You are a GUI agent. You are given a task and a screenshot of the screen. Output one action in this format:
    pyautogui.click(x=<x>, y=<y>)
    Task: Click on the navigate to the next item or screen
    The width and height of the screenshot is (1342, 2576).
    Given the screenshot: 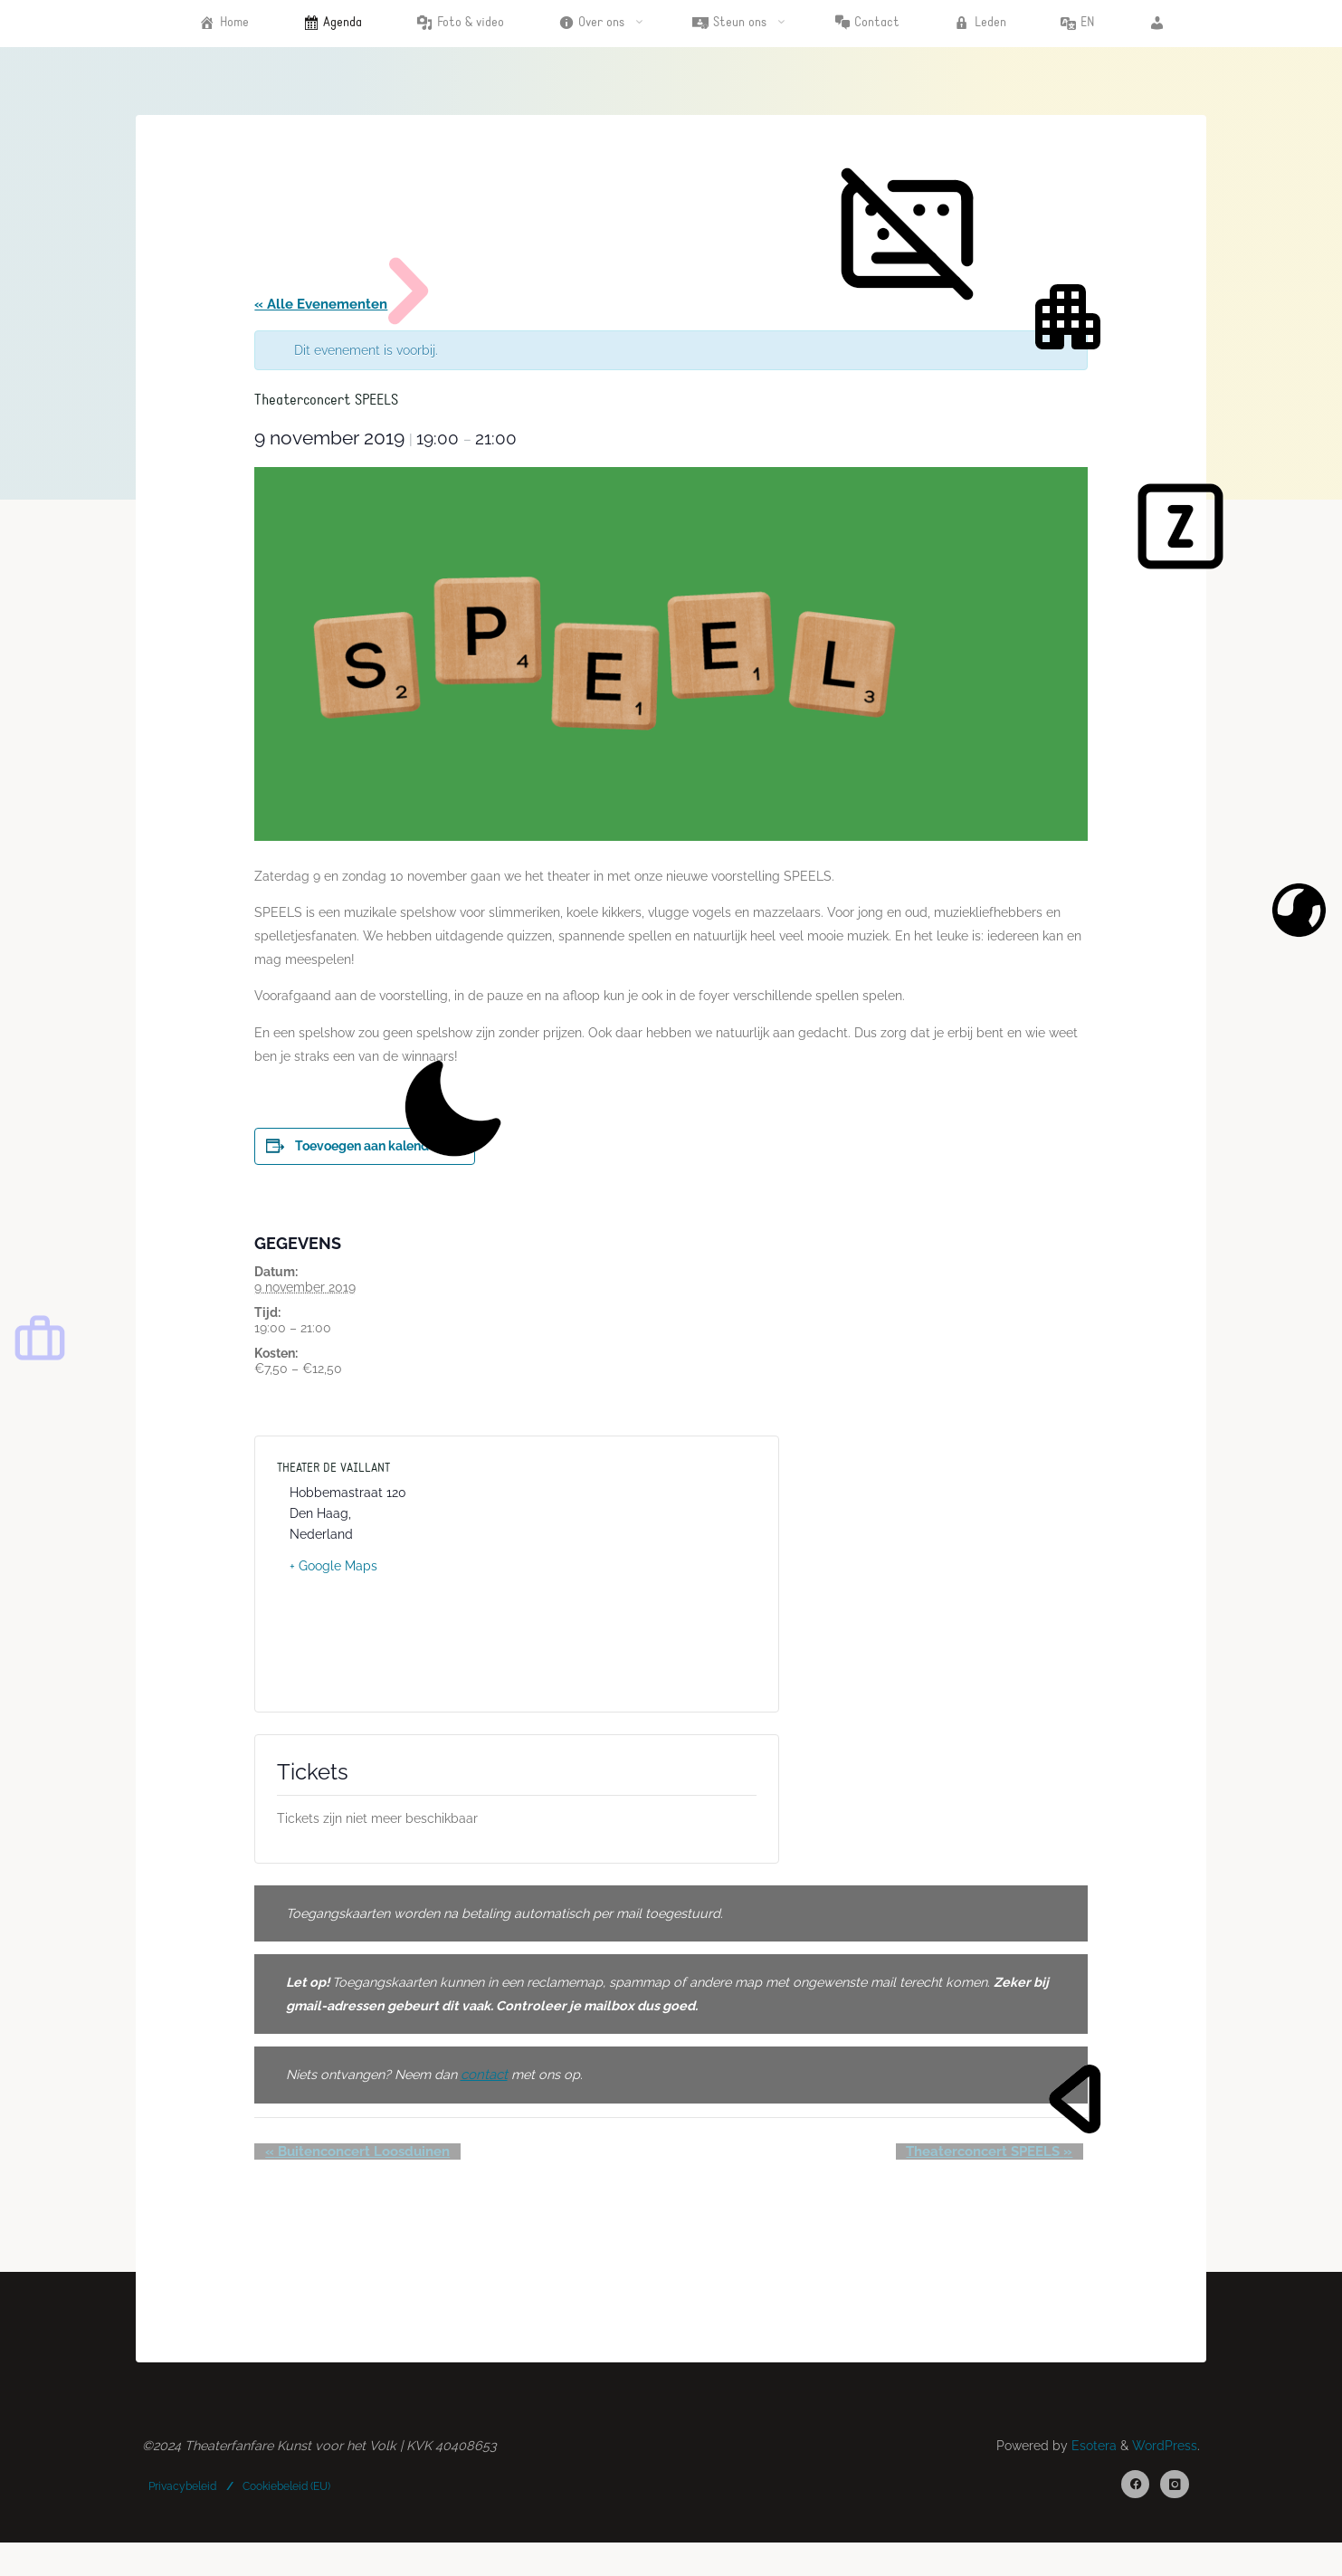 What is the action you would take?
    pyautogui.click(x=405, y=291)
    